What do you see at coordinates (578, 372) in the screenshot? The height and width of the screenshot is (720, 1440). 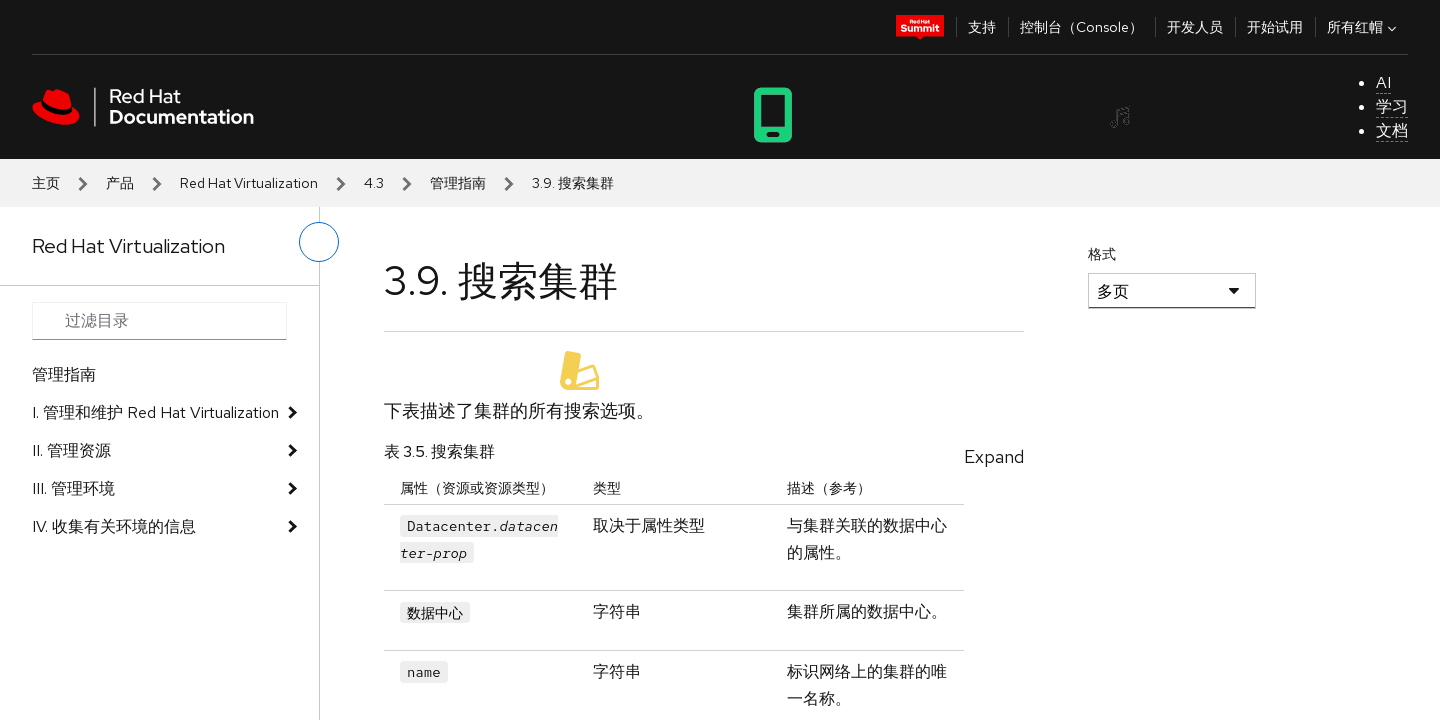 I see `access color palette or theme options` at bounding box center [578, 372].